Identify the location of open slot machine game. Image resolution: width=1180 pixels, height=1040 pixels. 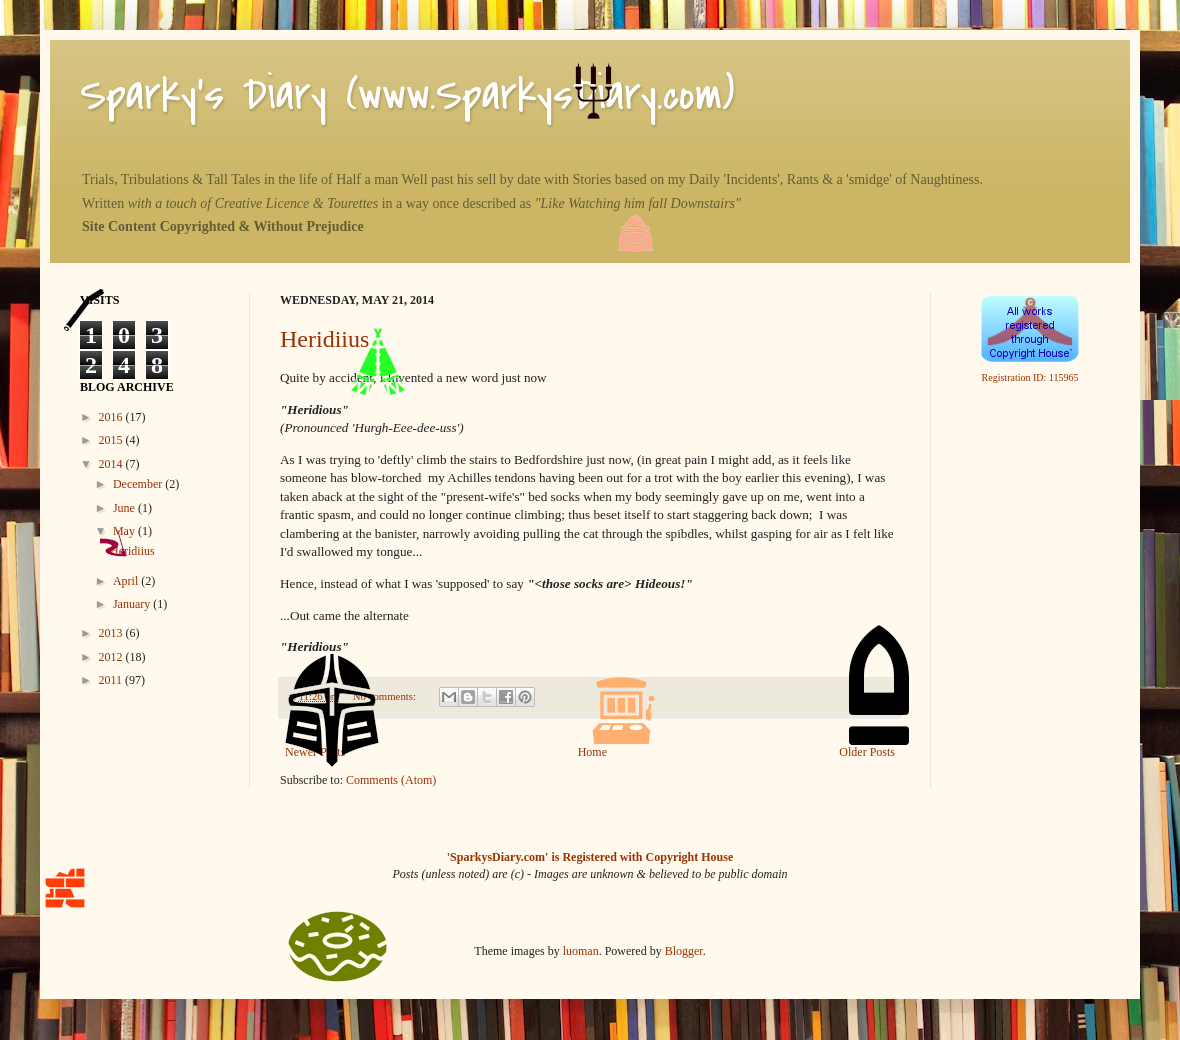
(621, 710).